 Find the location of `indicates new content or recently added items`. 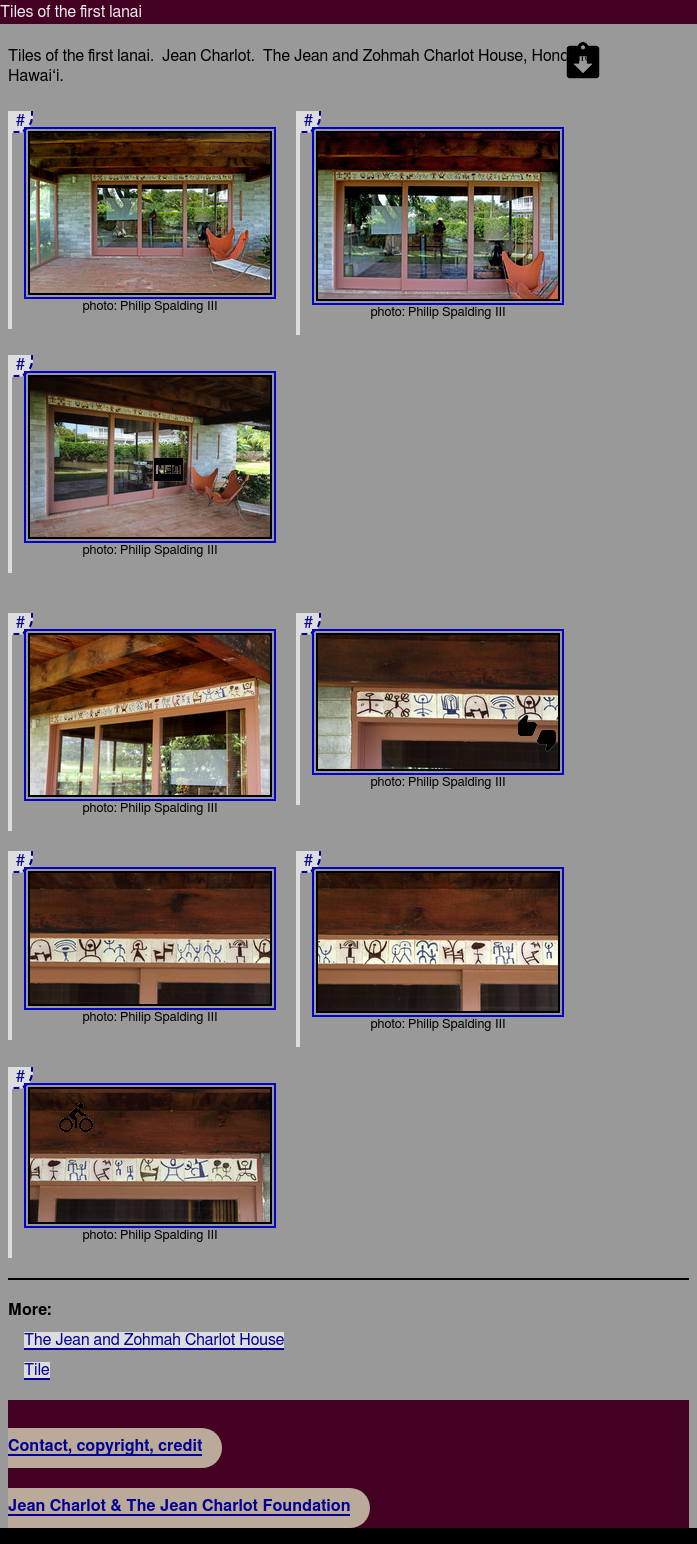

indicates new content or recently added items is located at coordinates (168, 469).